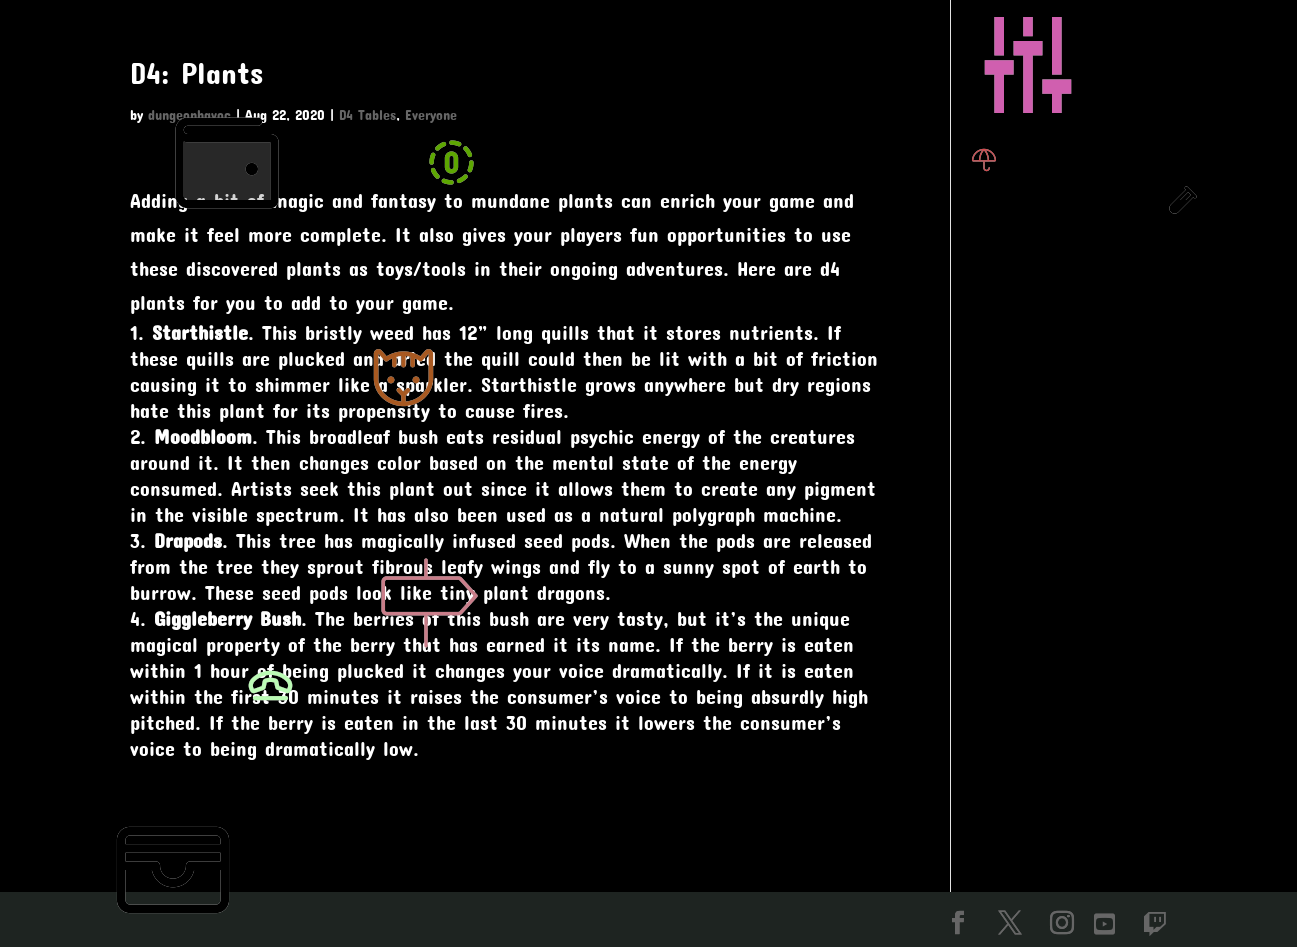 Image resolution: width=1297 pixels, height=947 pixels. Describe the element at coordinates (451, 162) in the screenshot. I see `indicates a pending or in-progress state` at that location.